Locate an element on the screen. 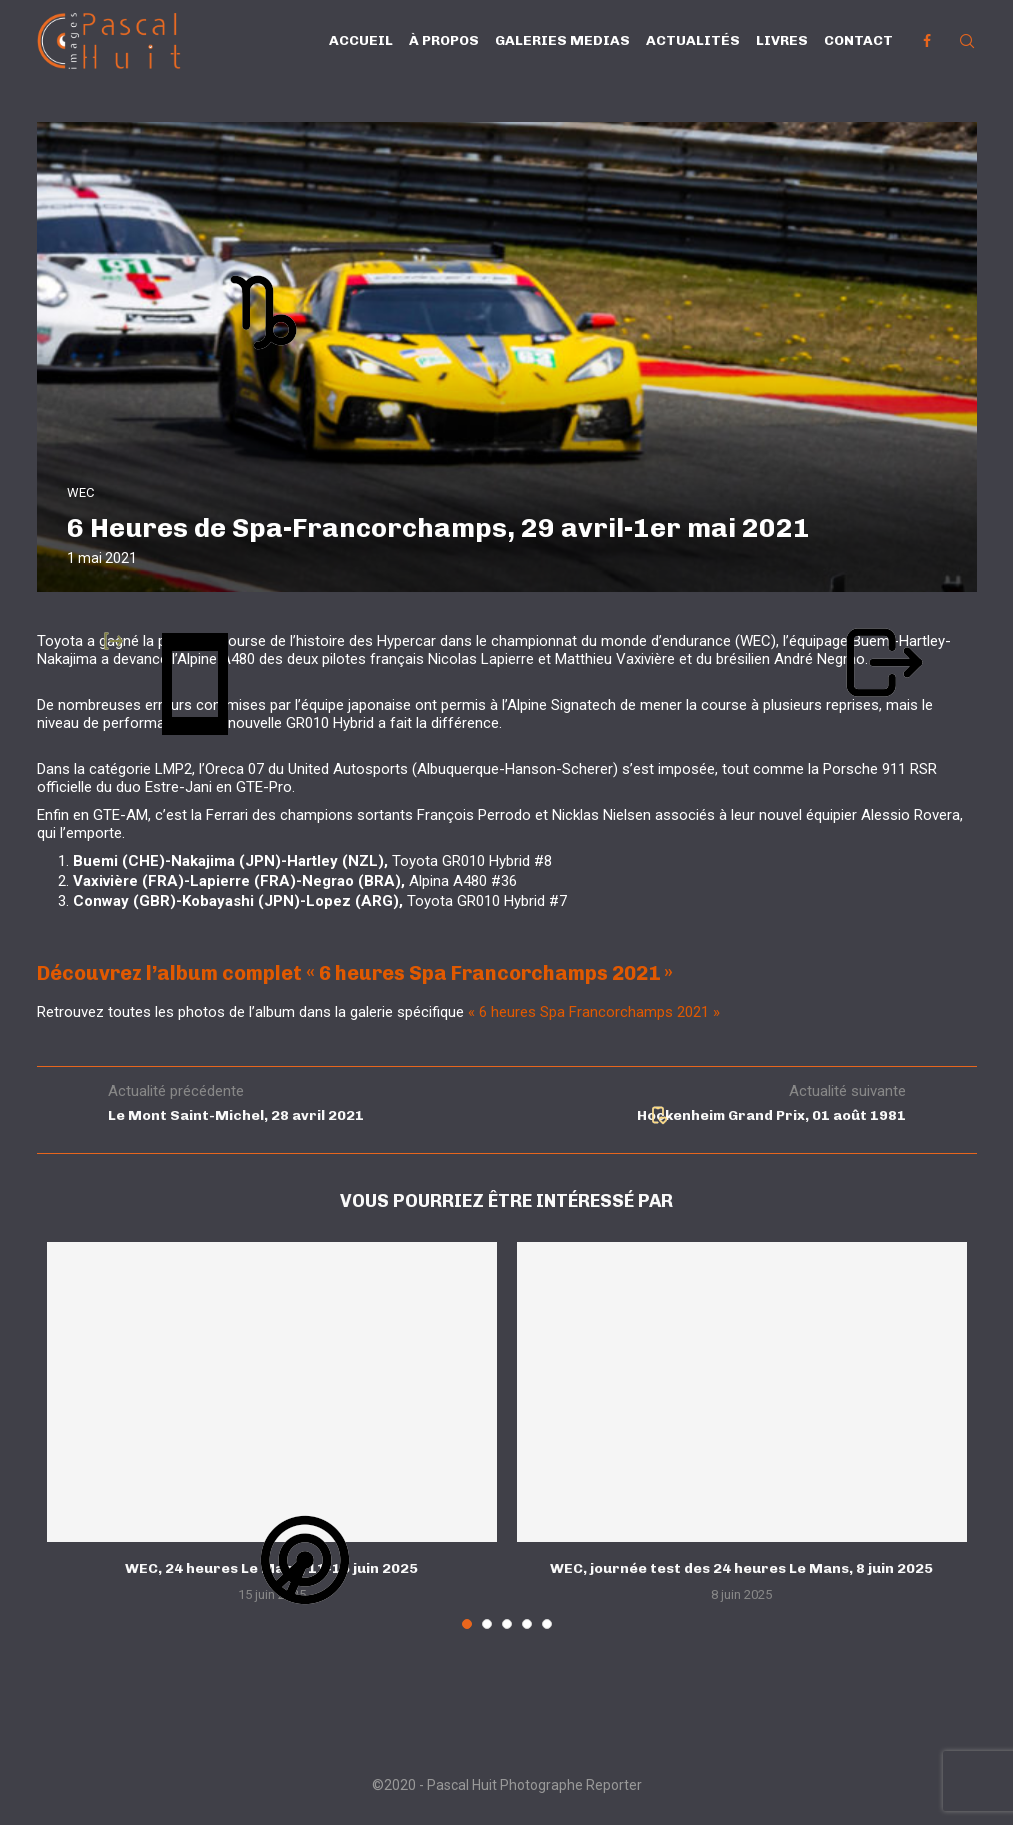 The width and height of the screenshot is (1013, 1825). open Flightradar24 app is located at coordinates (305, 1560).